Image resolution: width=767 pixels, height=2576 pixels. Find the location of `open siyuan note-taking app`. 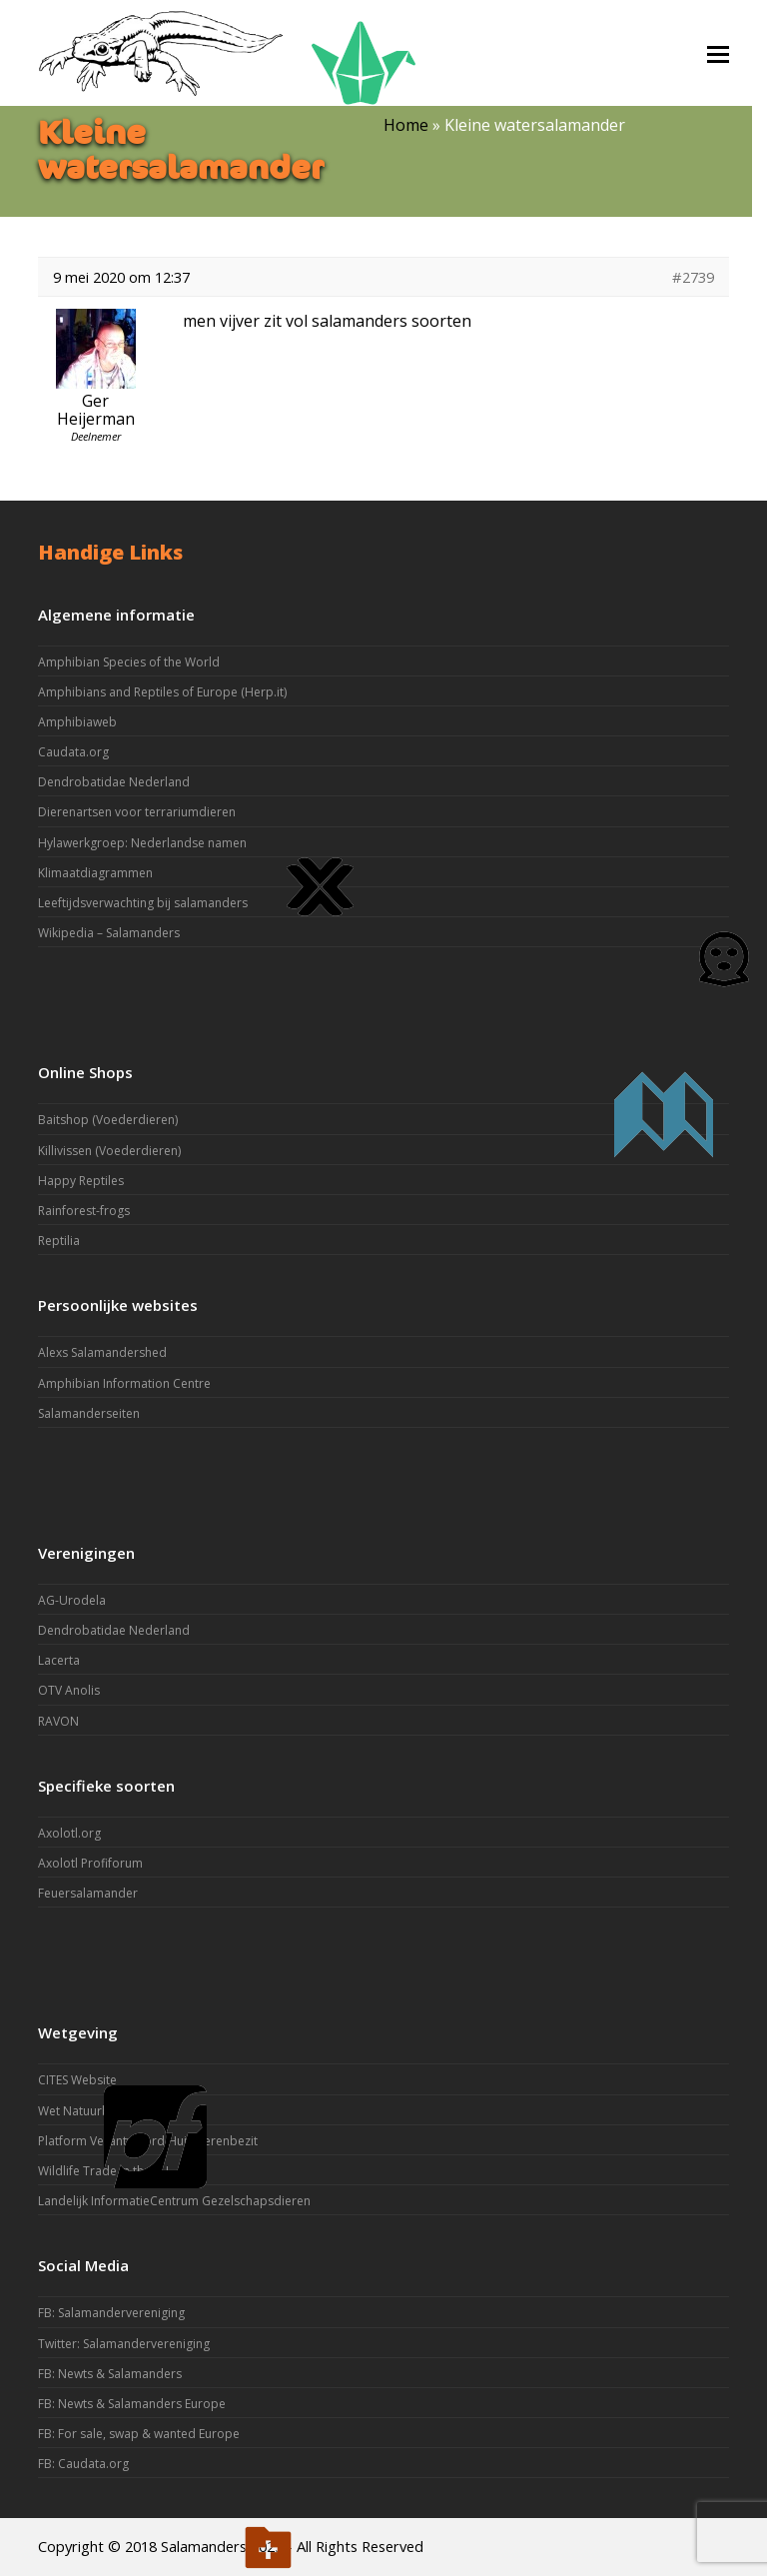

open siyuan note-taking app is located at coordinates (663, 1114).